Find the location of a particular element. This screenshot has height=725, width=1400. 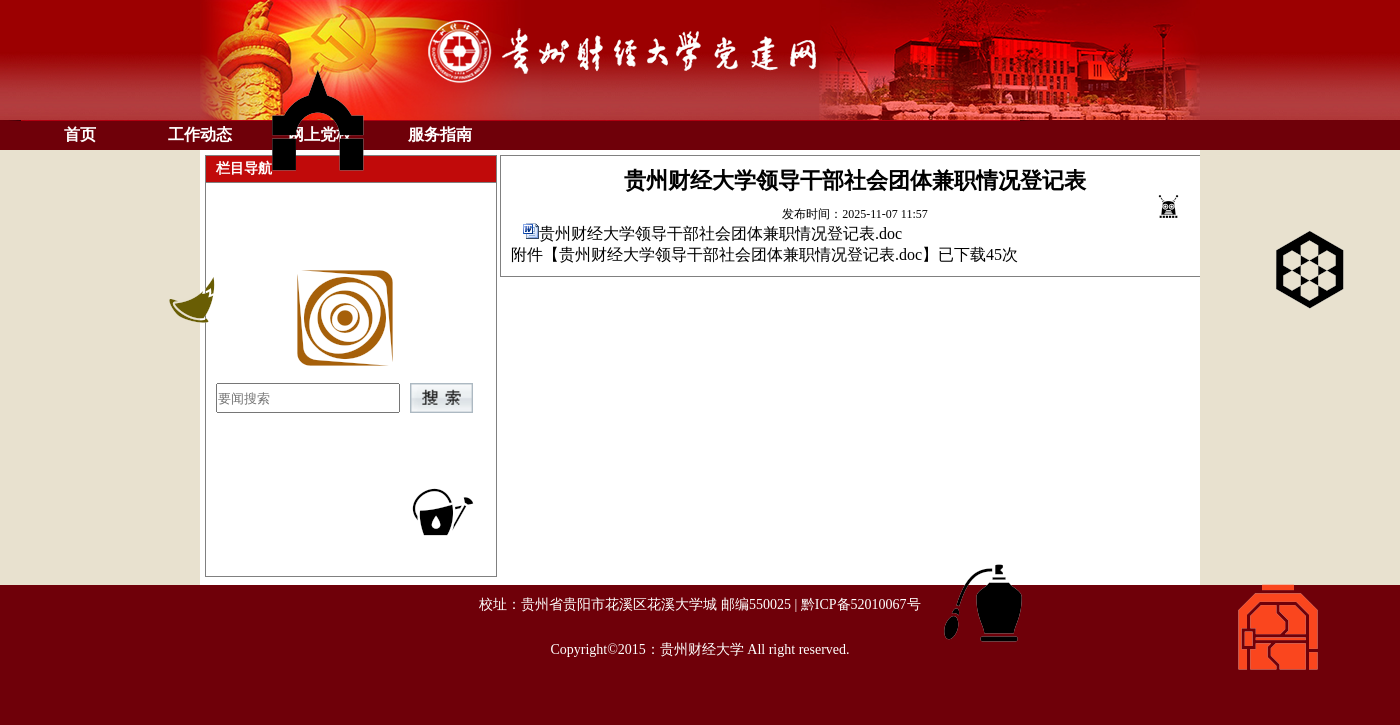

sound an alert or announcement is located at coordinates (192, 298).